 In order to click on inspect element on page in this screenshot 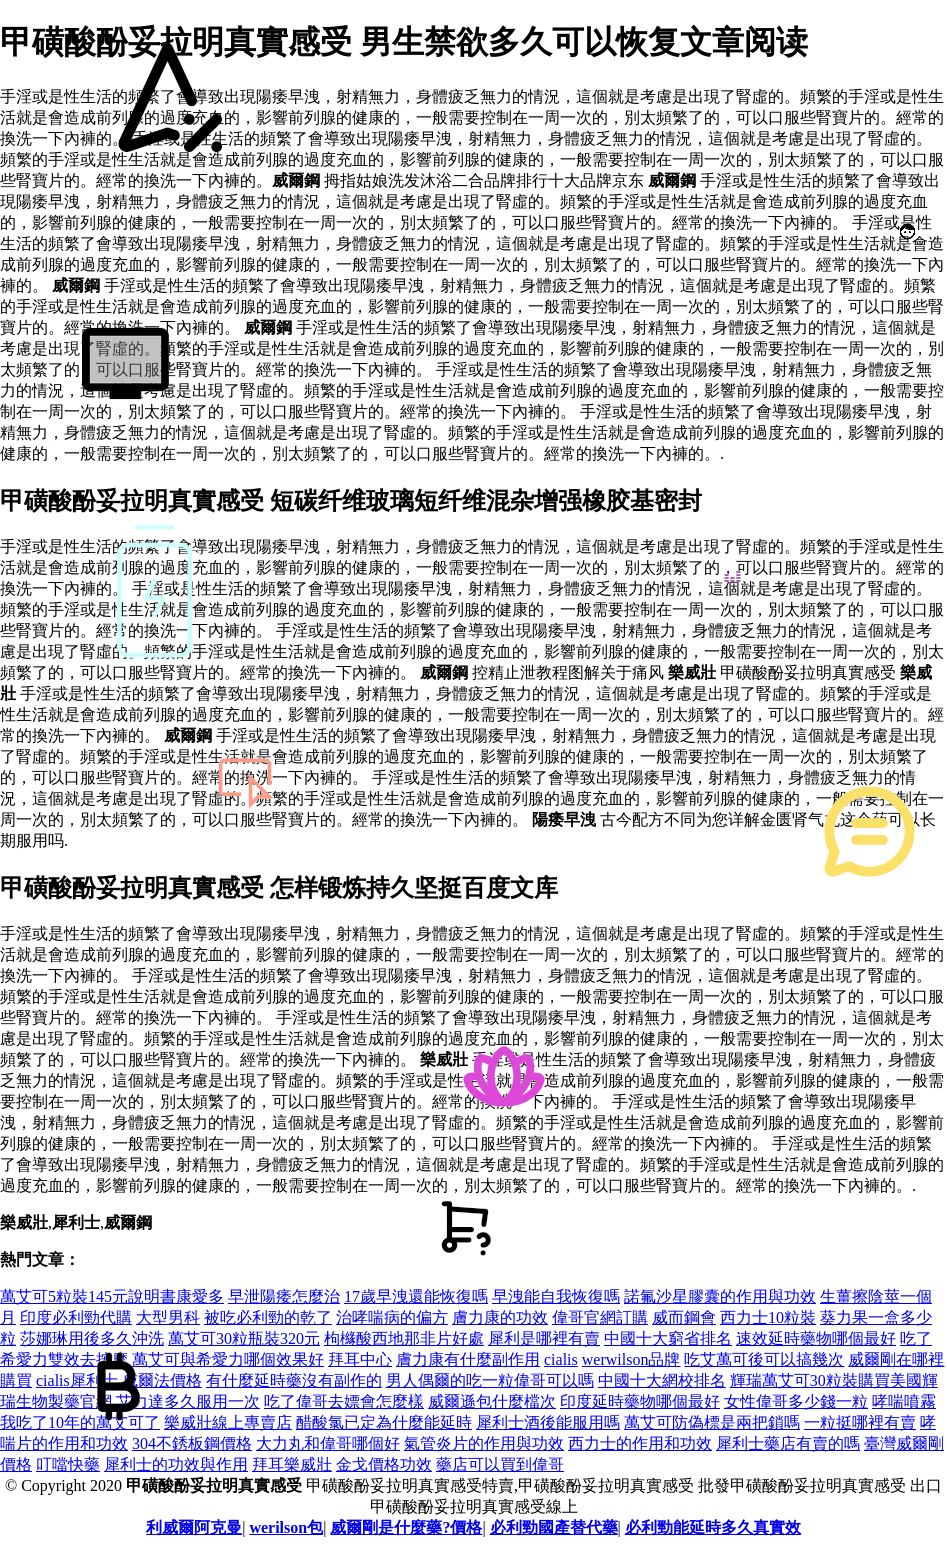, I will do `click(245, 781)`.